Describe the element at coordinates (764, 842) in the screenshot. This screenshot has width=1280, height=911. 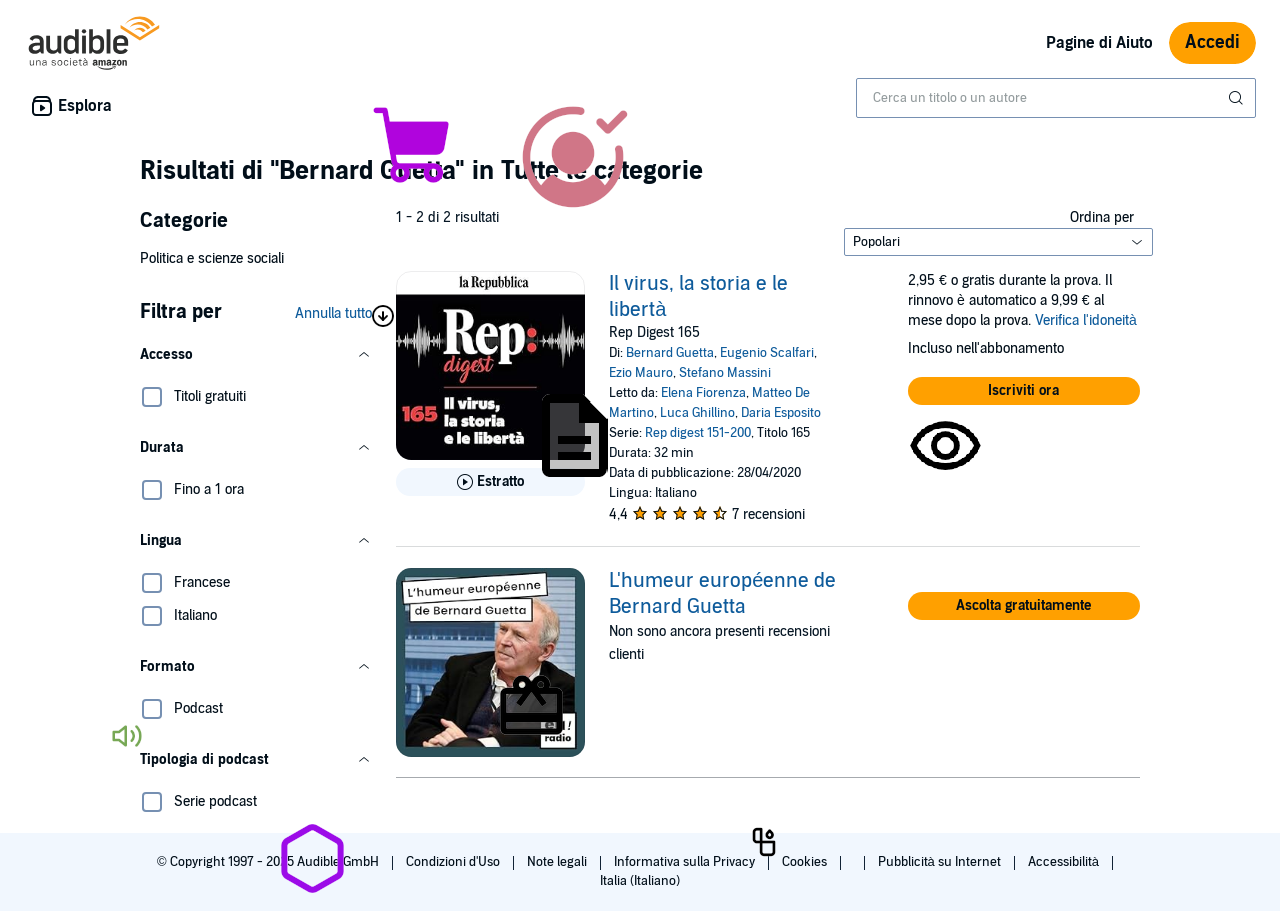
I see `ignite or activate a feature` at that location.